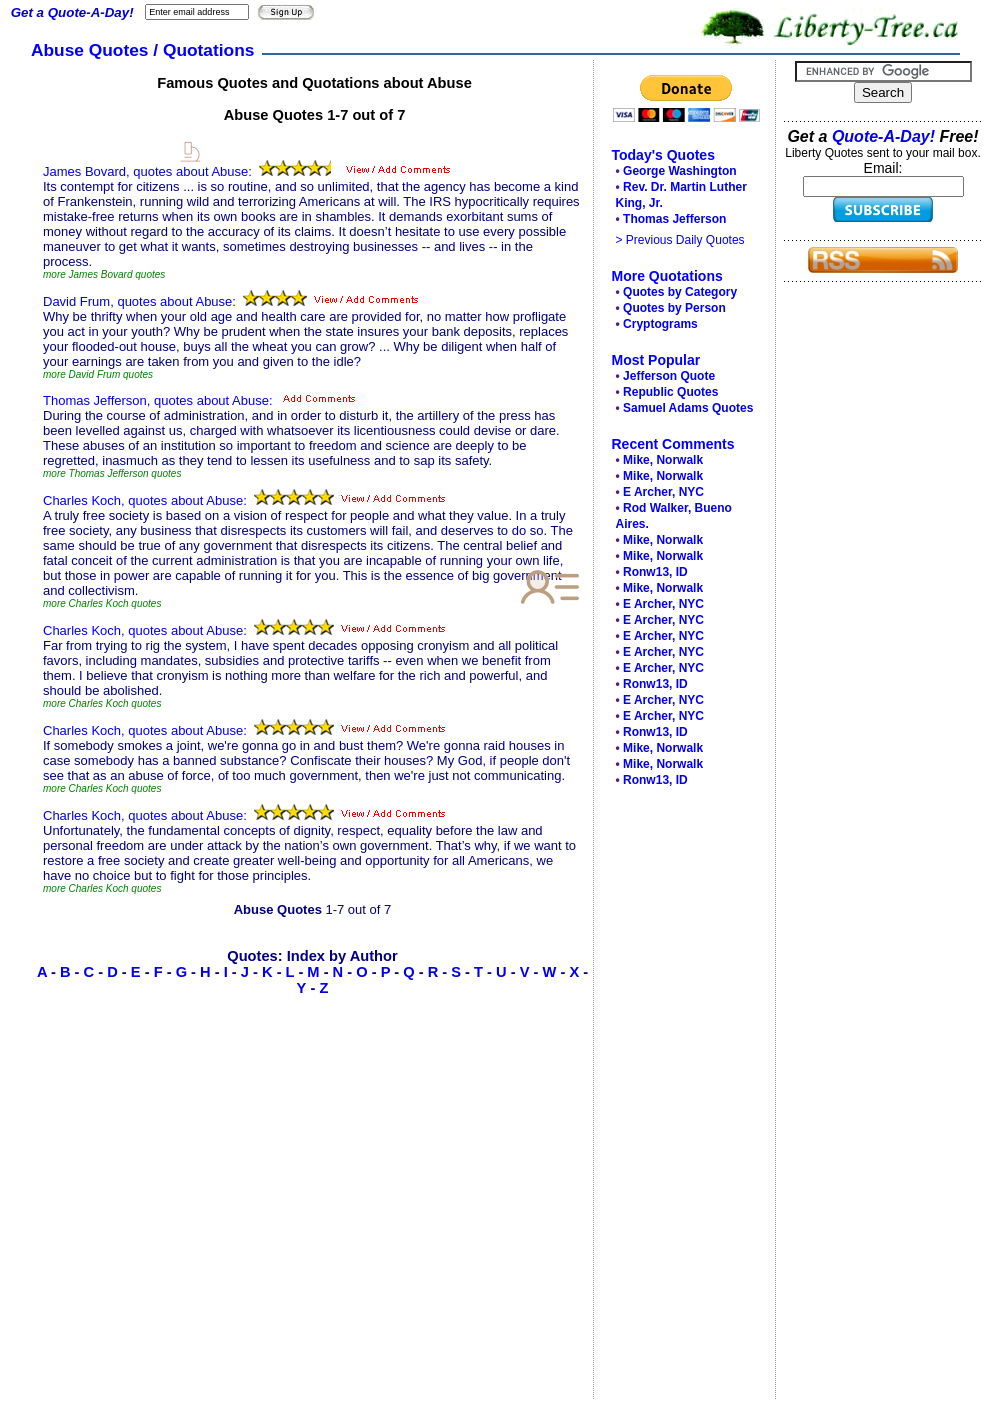 This screenshot has height=1409, width=986. What do you see at coordinates (549, 587) in the screenshot?
I see `view user directory or contact list` at bounding box center [549, 587].